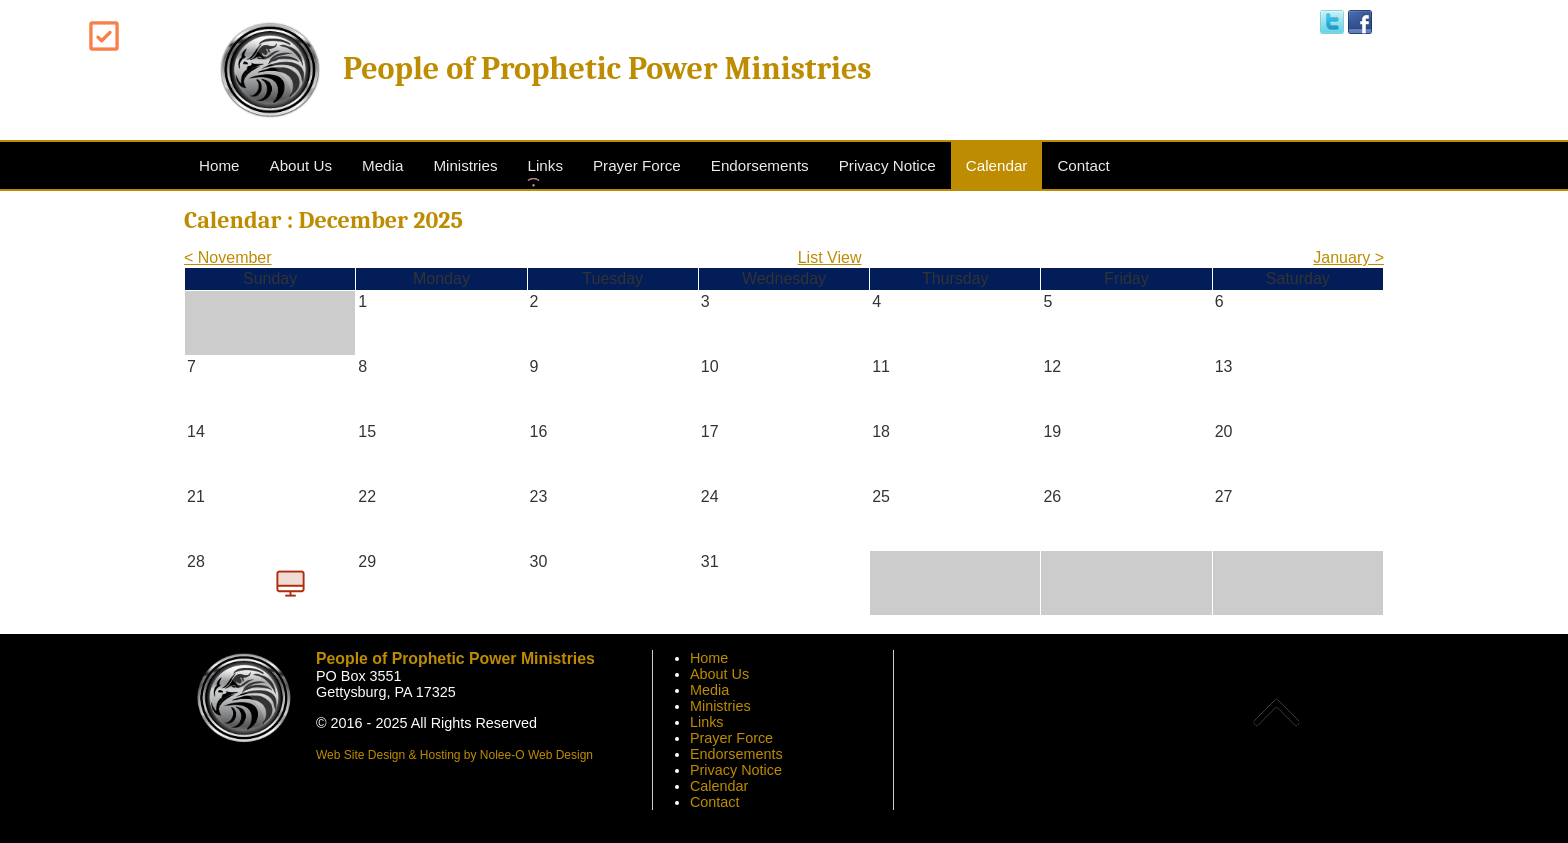 The height and width of the screenshot is (843, 1568). What do you see at coordinates (533, 175) in the screenshot?
I see `indicates weak wifi signal strength` at bounding box center [533, 175].